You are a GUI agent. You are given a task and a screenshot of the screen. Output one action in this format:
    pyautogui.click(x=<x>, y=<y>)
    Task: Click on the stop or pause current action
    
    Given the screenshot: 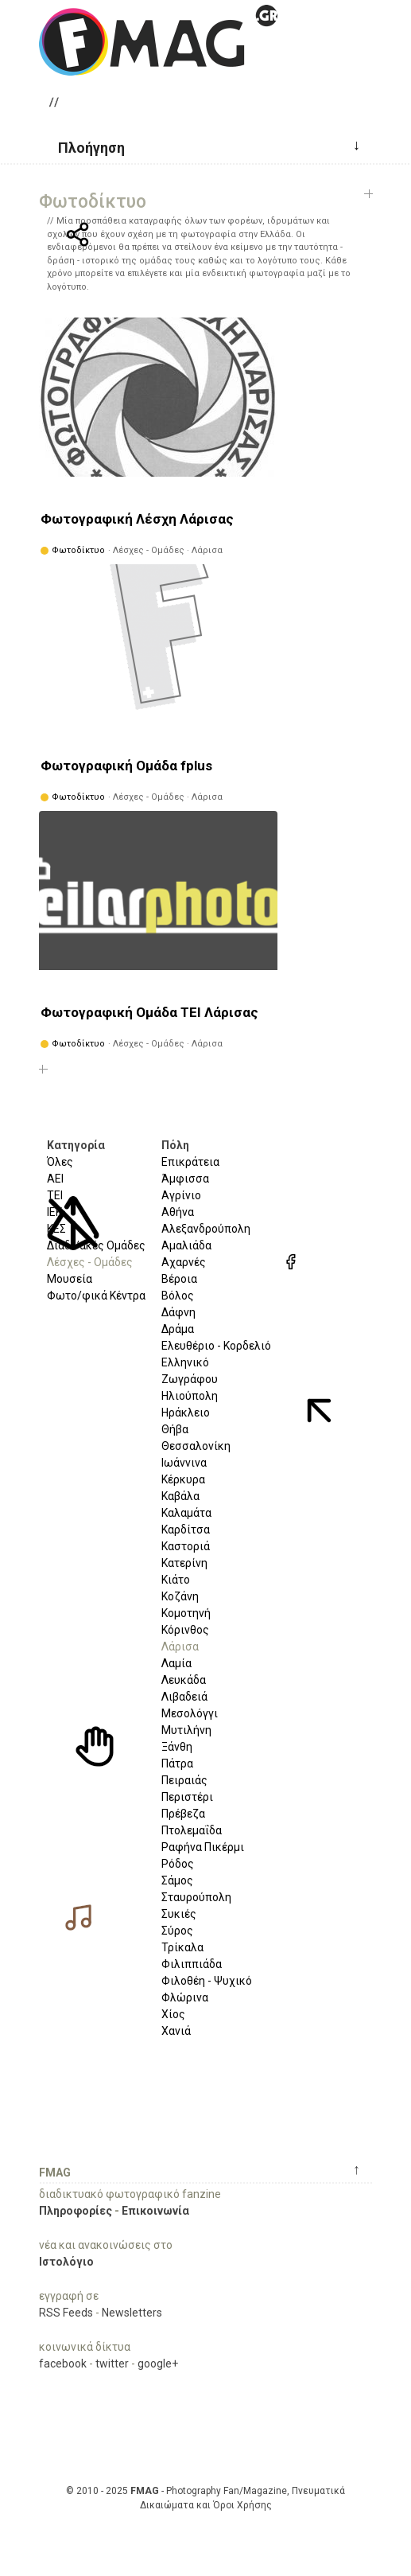 What is the action you would take?
    pyautogui.click(x=95, y=1746)
    